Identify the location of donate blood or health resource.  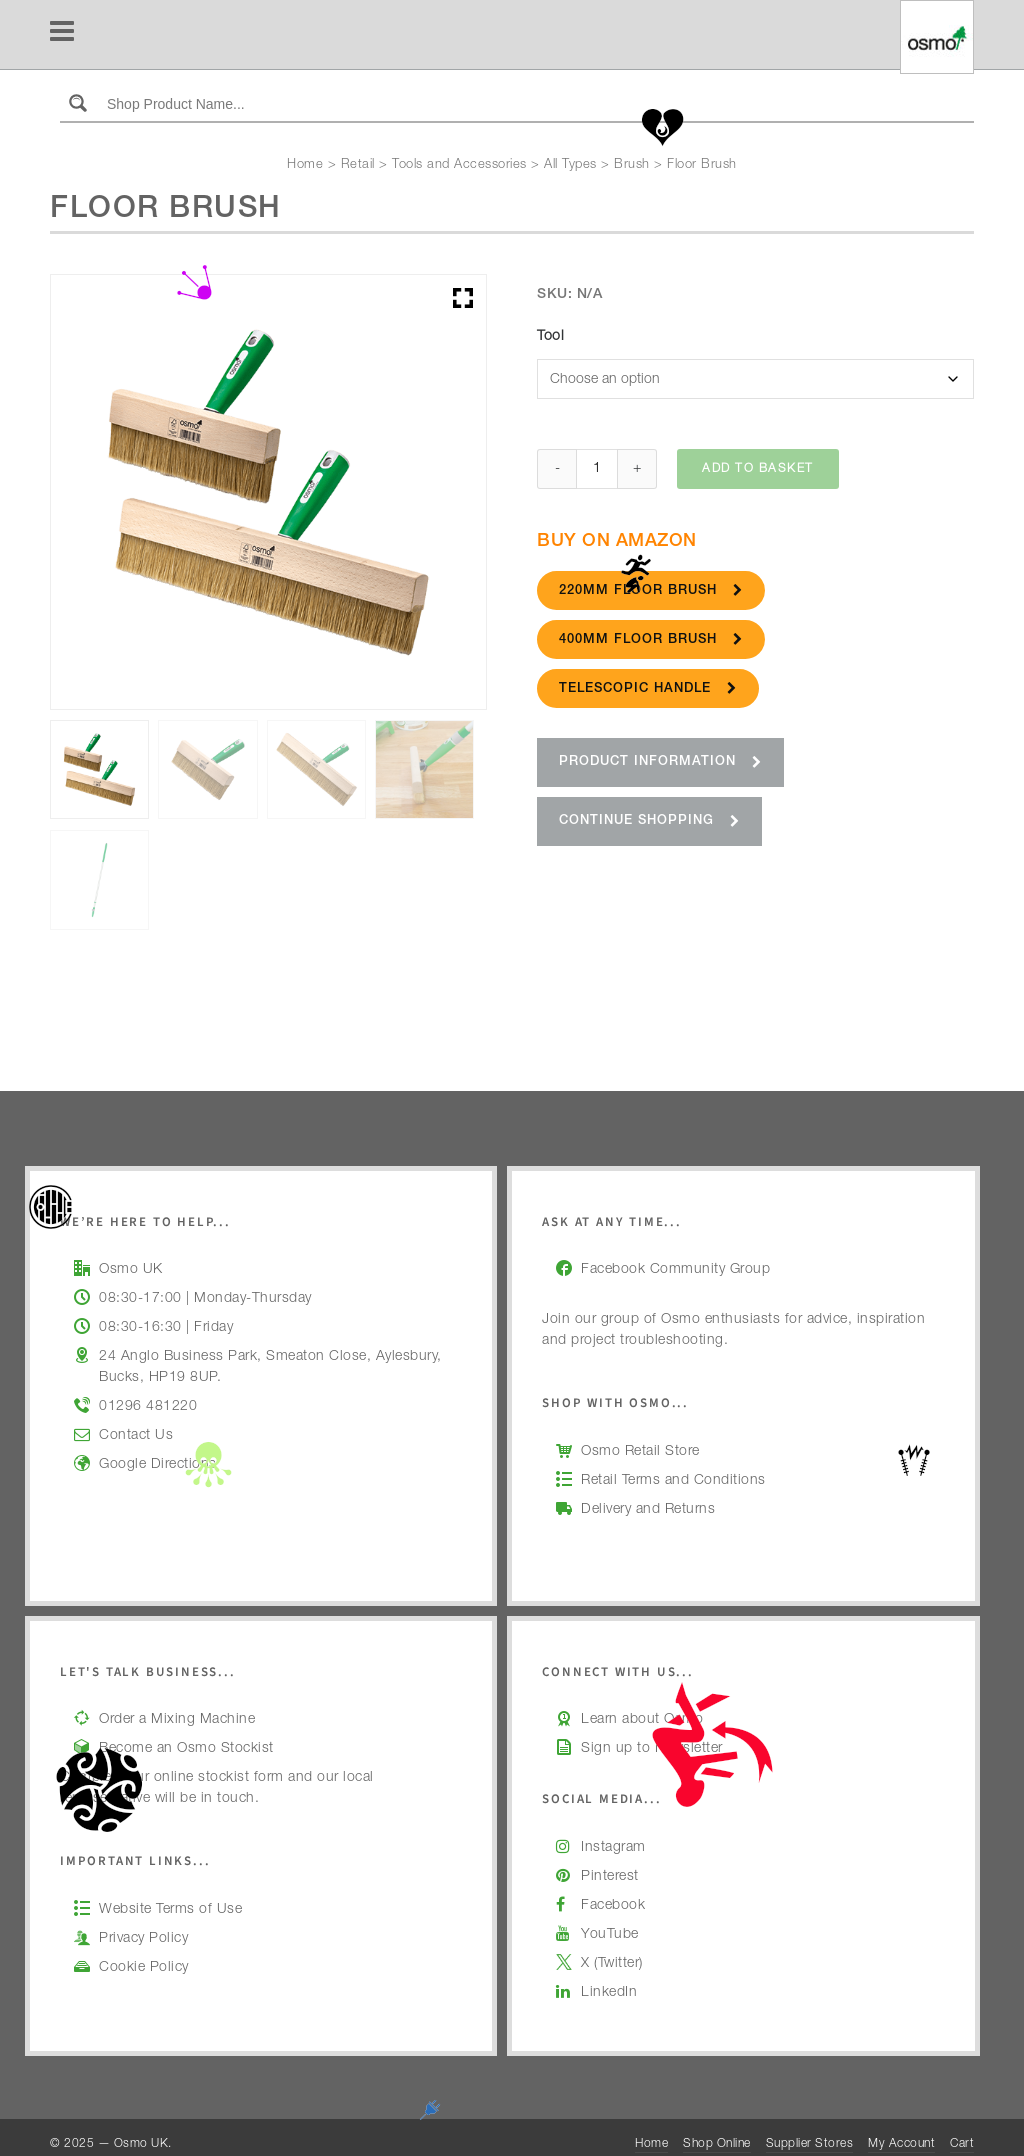
(662, 126).